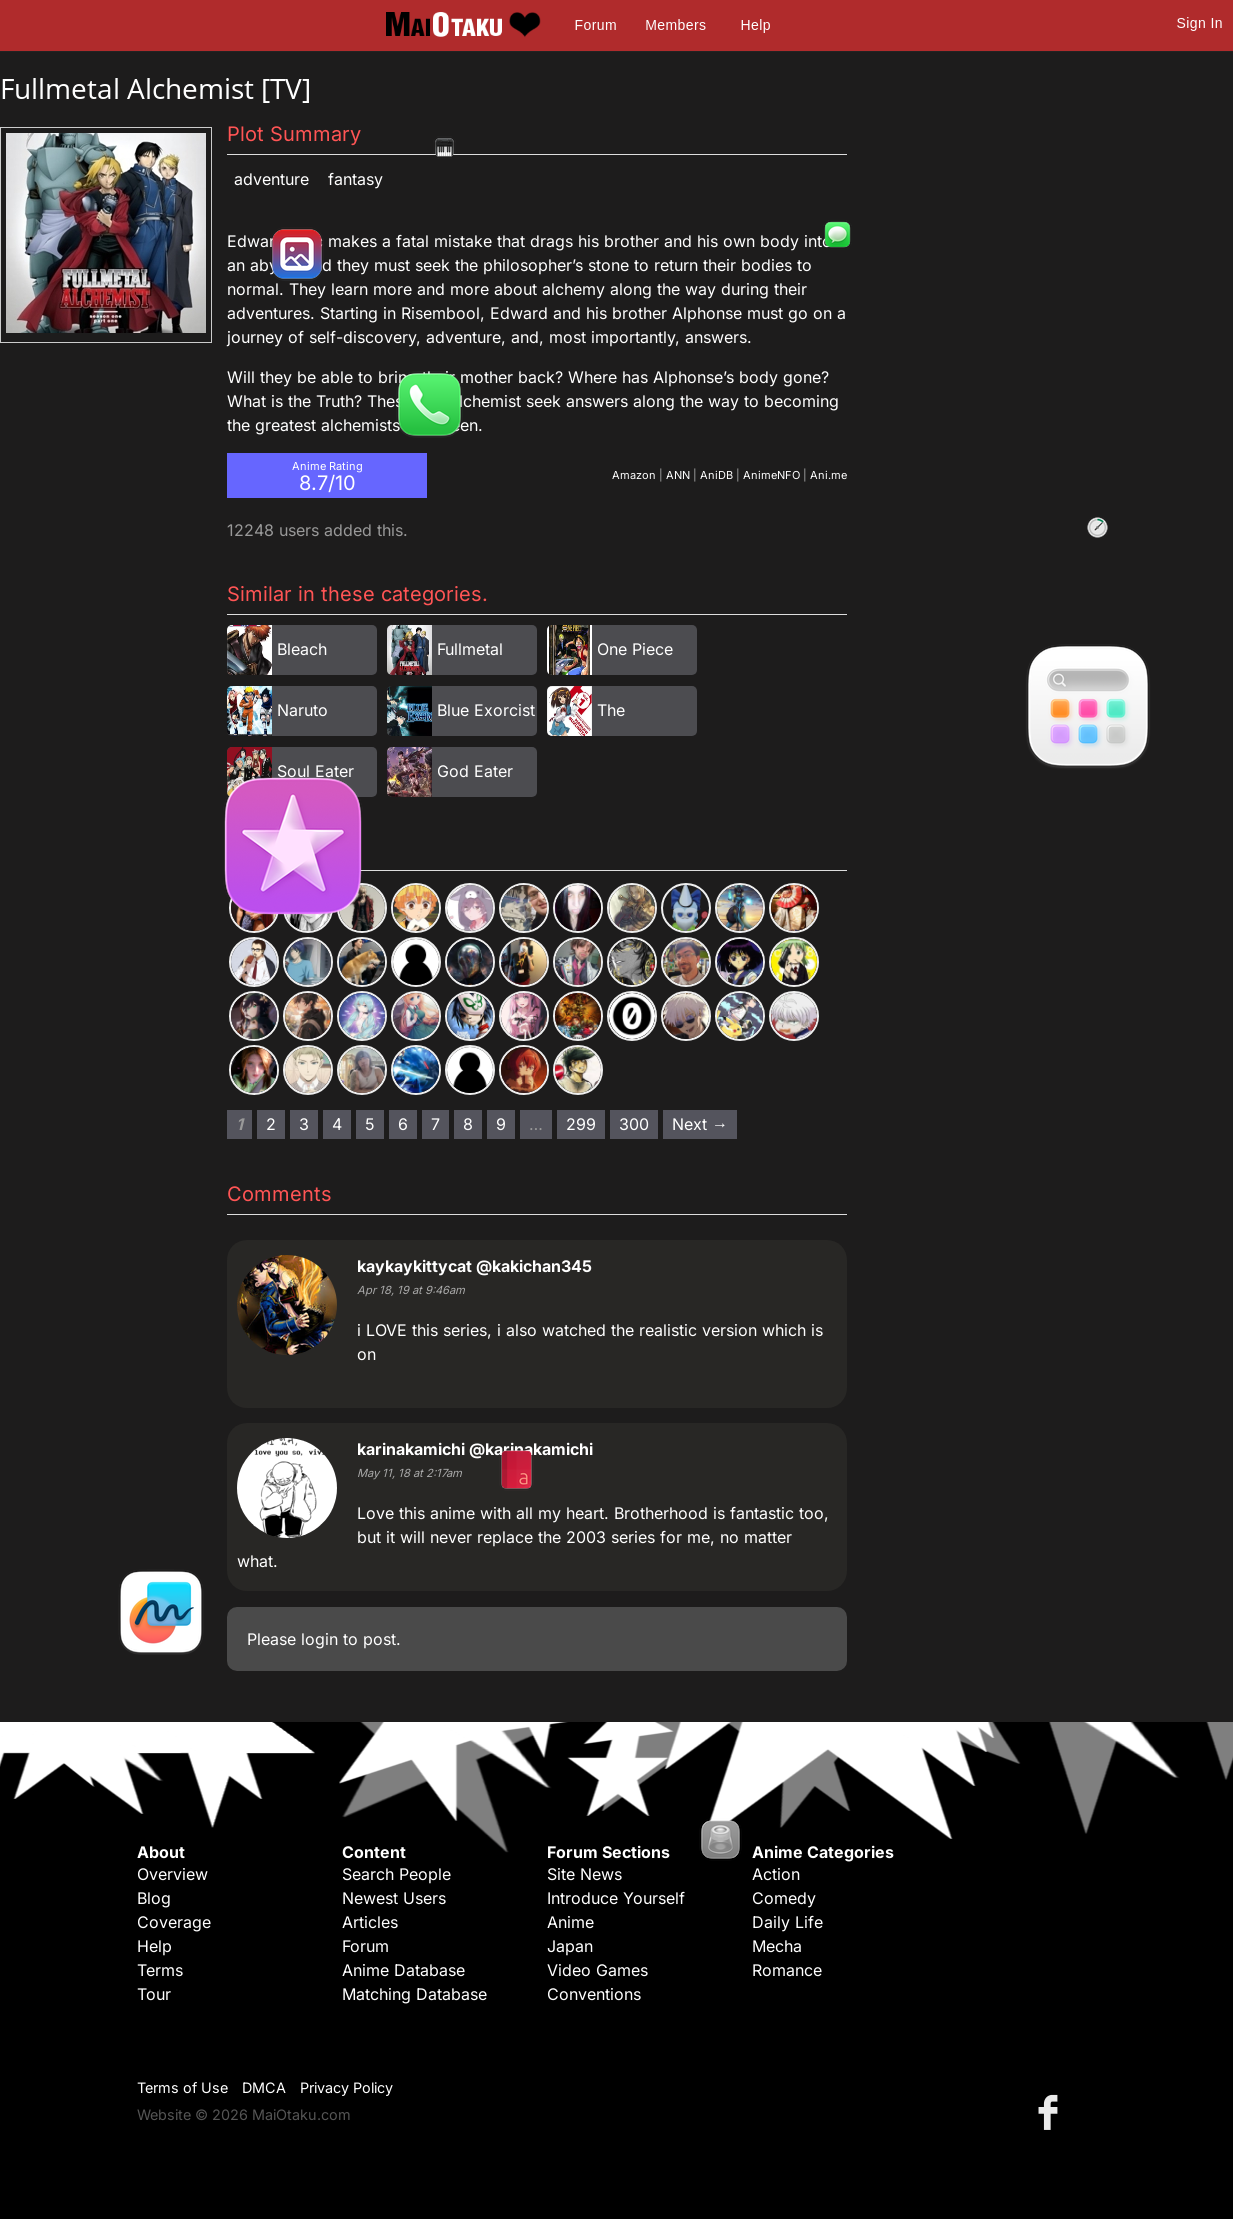  What do you see at coordinates (516, 1469) in the screenshot?
I see `open the dictionary app` at bounding box center [516, 1469].